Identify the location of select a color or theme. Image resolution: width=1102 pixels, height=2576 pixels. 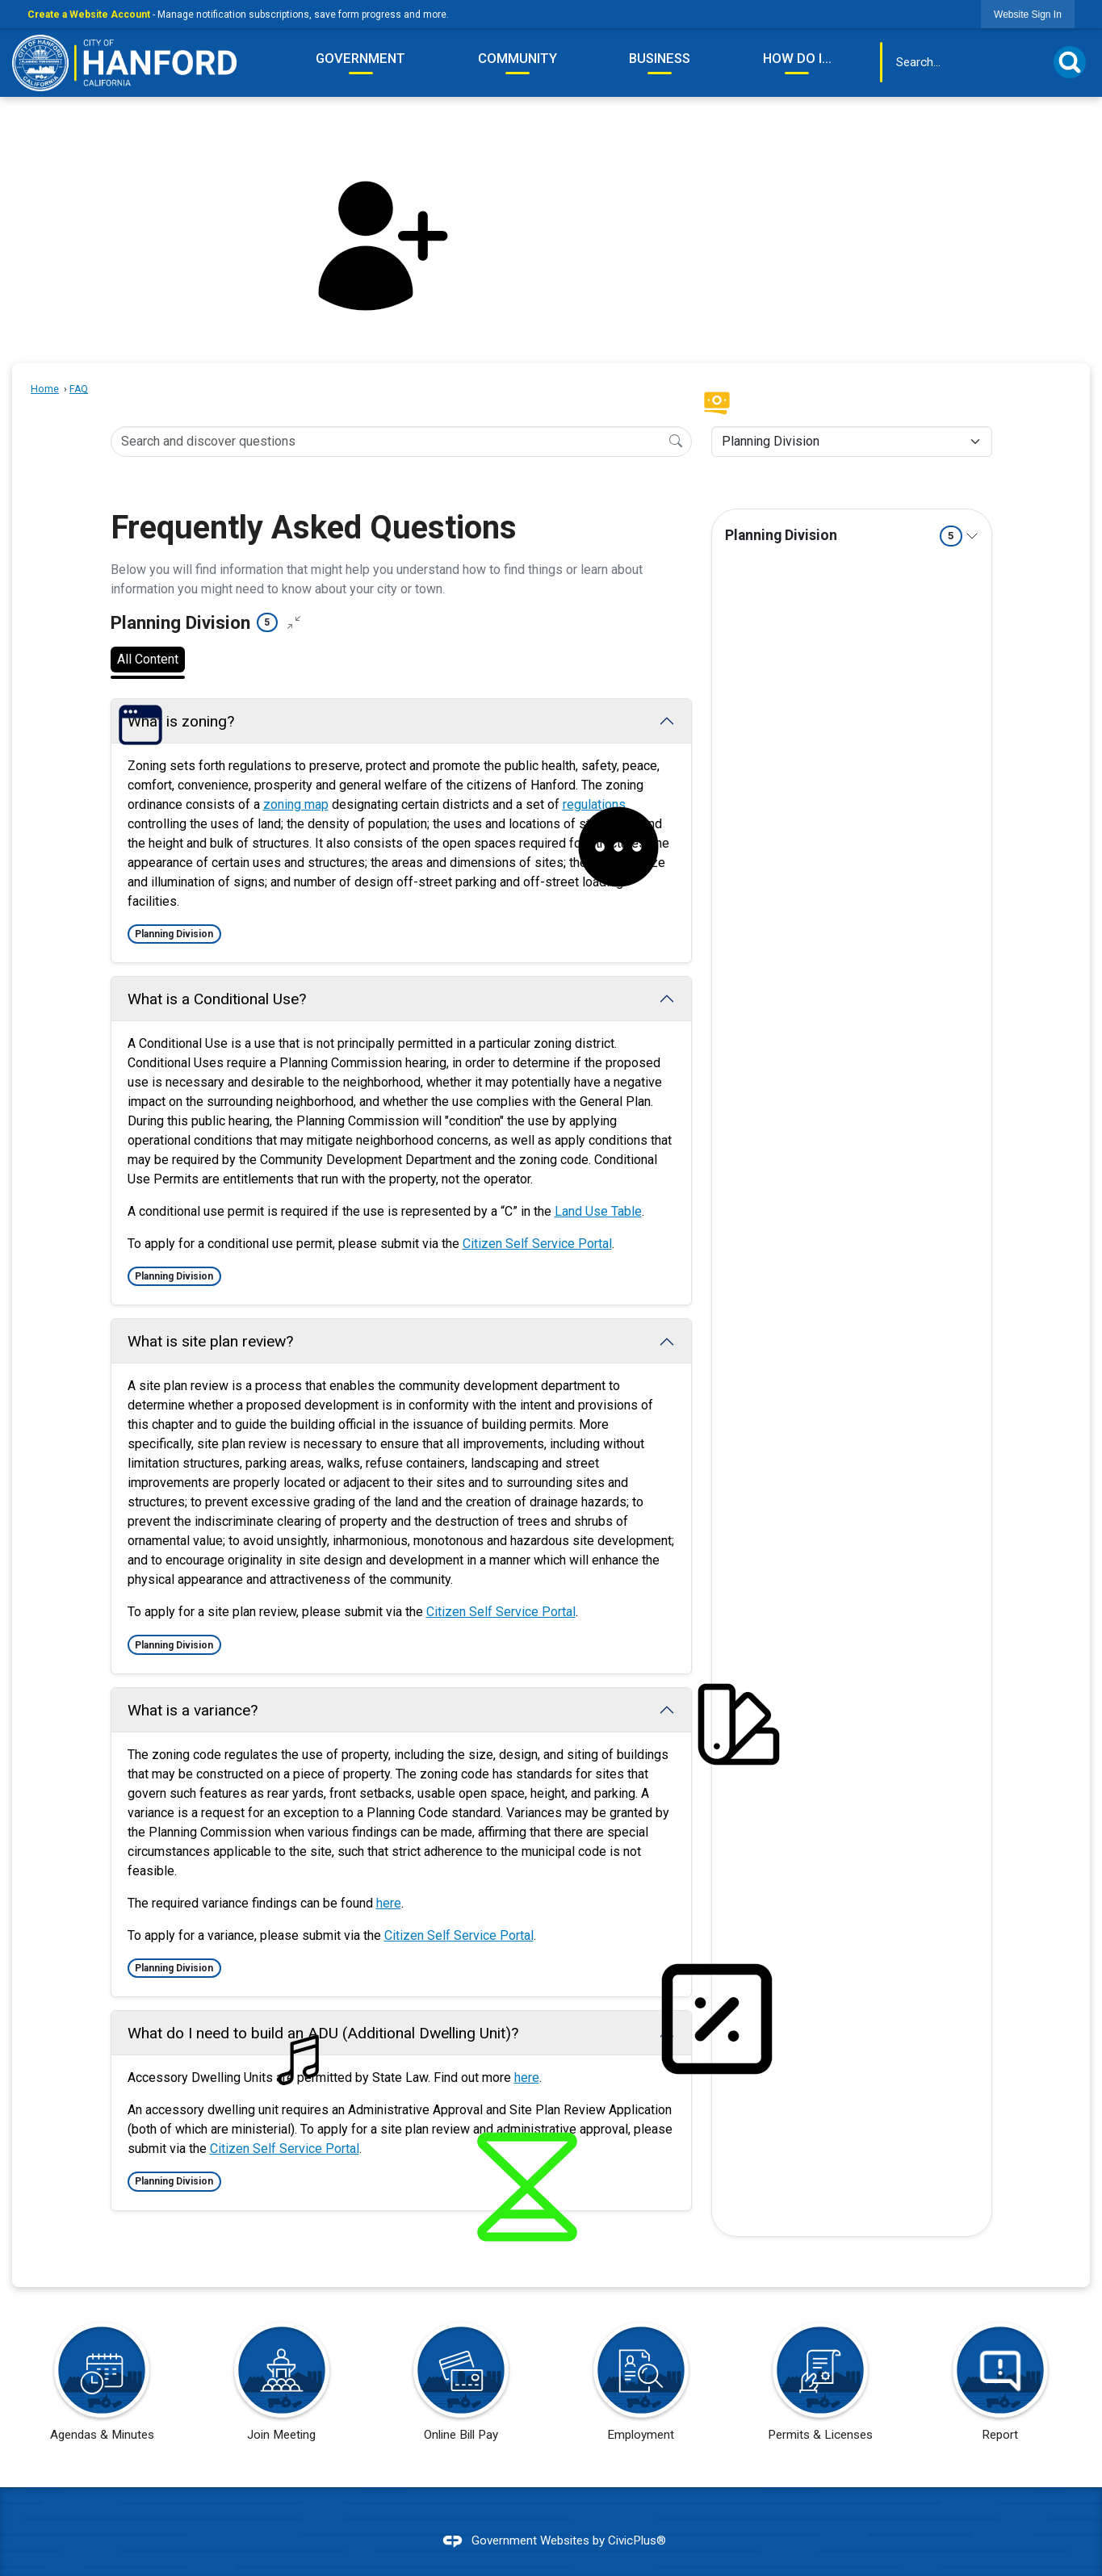
(739, 1724).